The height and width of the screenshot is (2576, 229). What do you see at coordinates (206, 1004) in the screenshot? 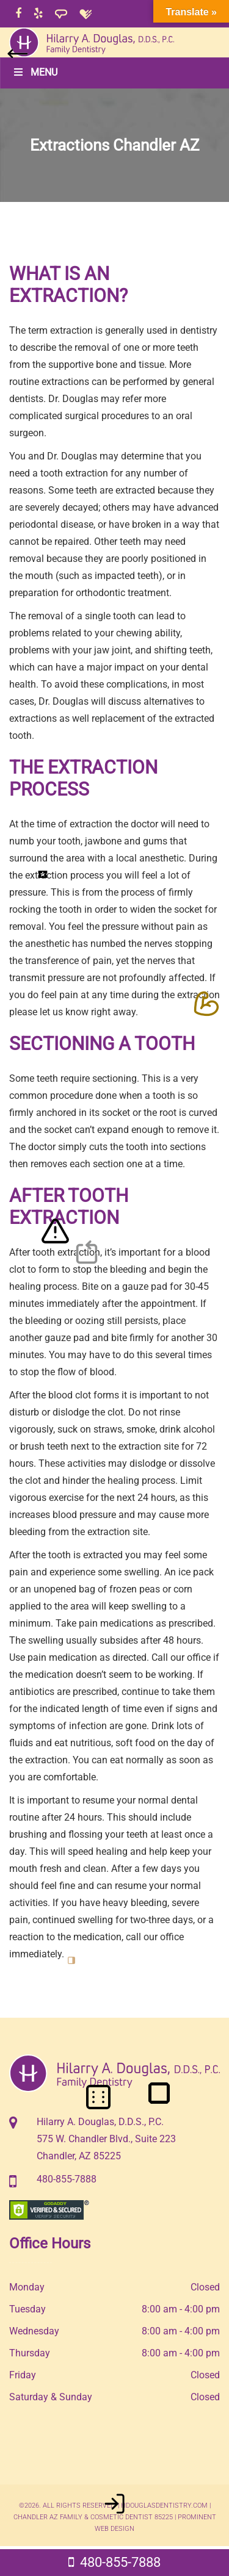
I see `indicates strength or power feature` at bounding box center [206, 1004].